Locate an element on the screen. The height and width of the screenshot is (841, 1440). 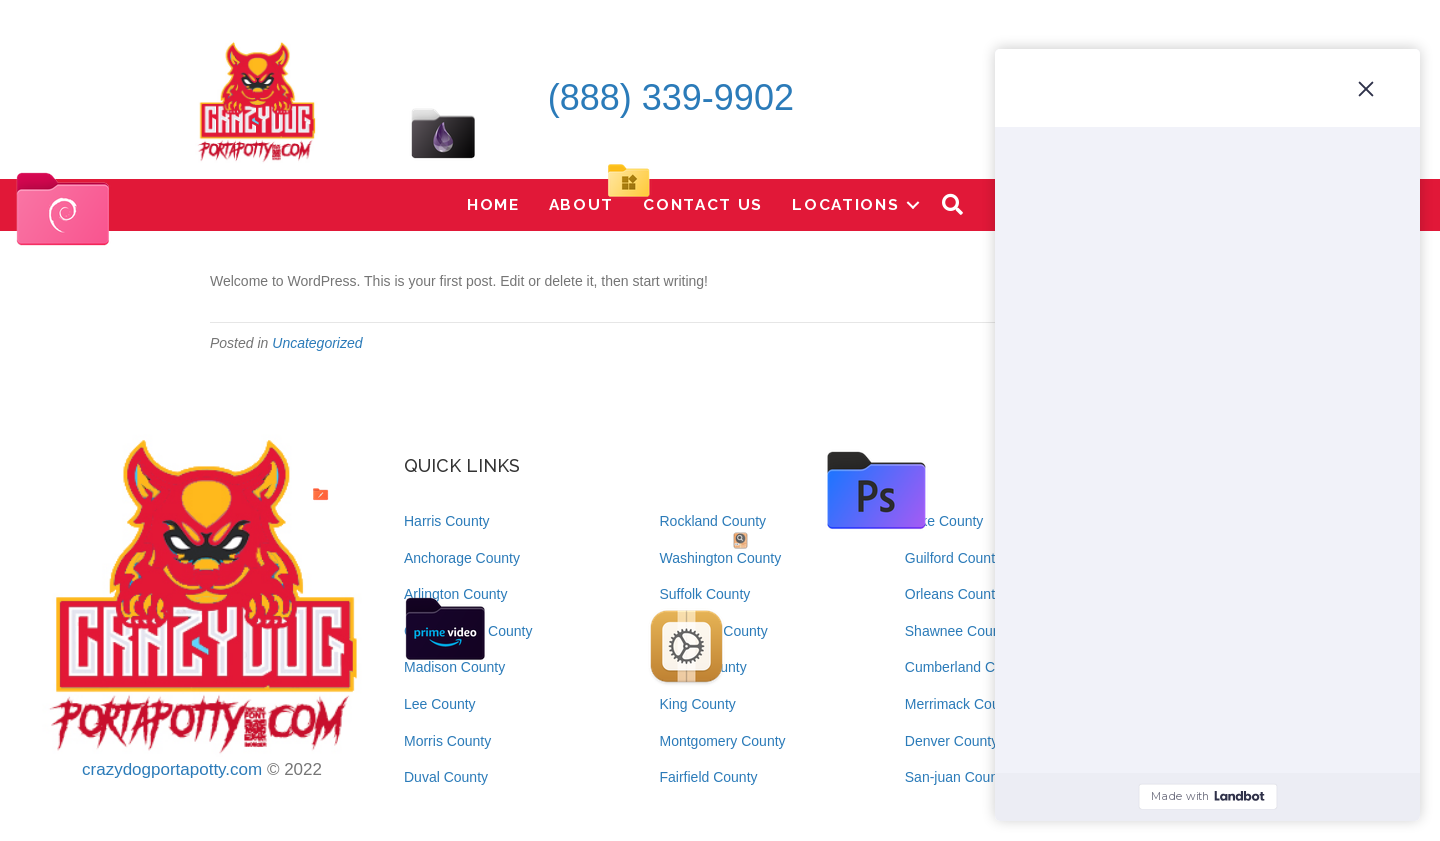
folder containing Postman API development files is located at coordinates (320, 494).